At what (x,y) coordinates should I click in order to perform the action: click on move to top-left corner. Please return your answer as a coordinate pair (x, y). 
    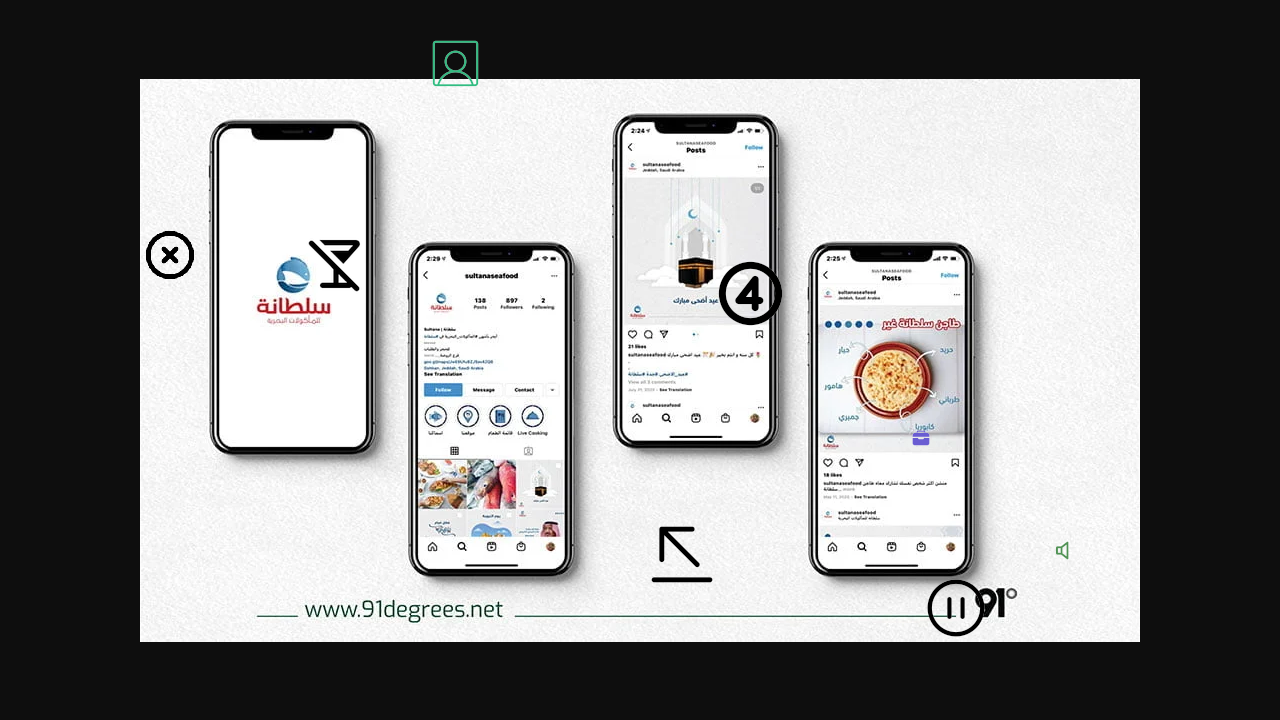
    Looking at the image, I should click on (679, 554).